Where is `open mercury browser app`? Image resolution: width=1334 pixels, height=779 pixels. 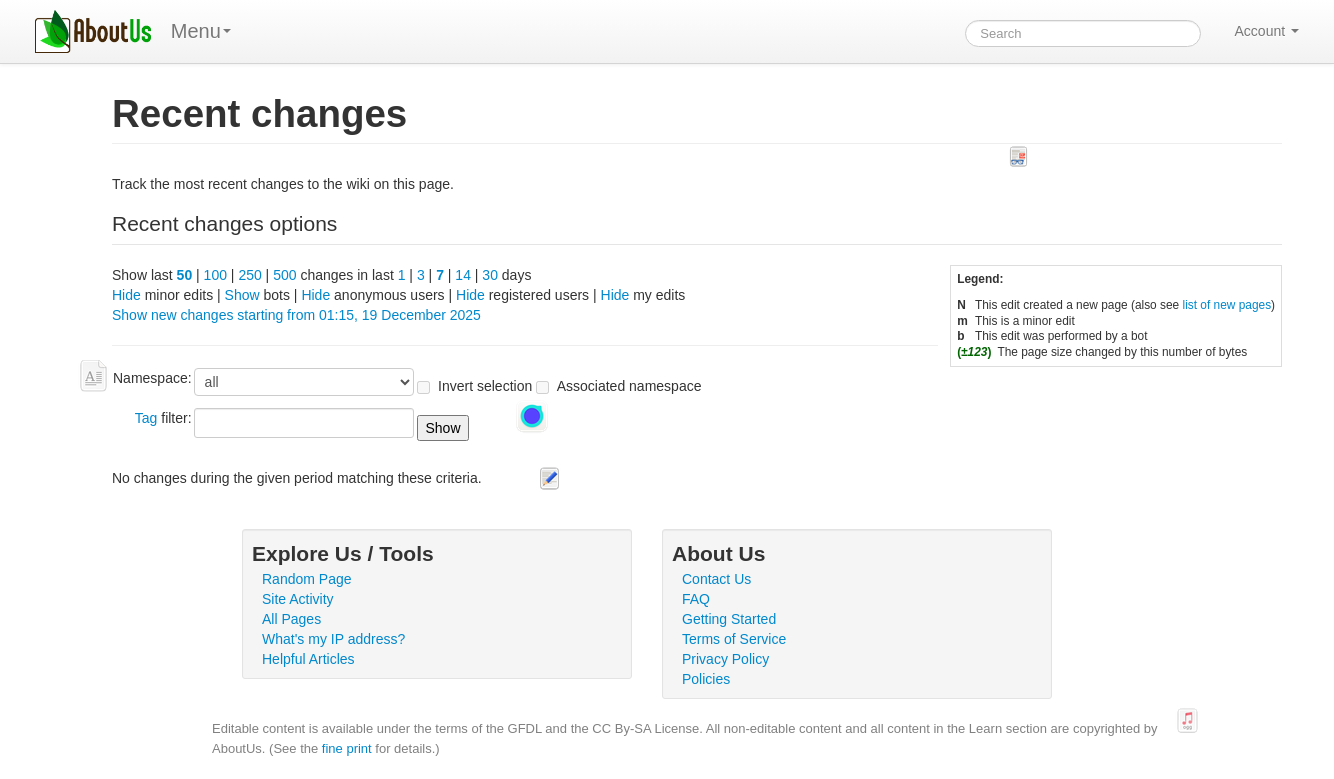
open mercury browser app is located at coordinates (532, 416).